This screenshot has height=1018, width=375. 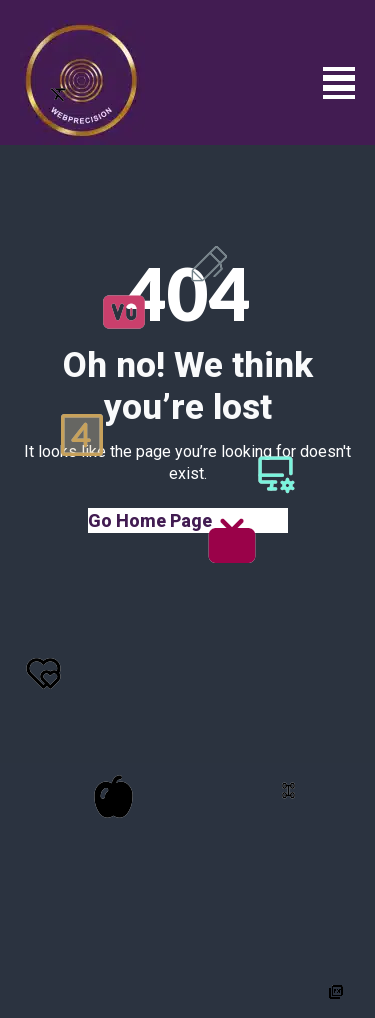 What do you see at coordinates (124, 312) in the screenshot?
I see `enable voiceover accessibility feature` at bounding box center [124, 312].